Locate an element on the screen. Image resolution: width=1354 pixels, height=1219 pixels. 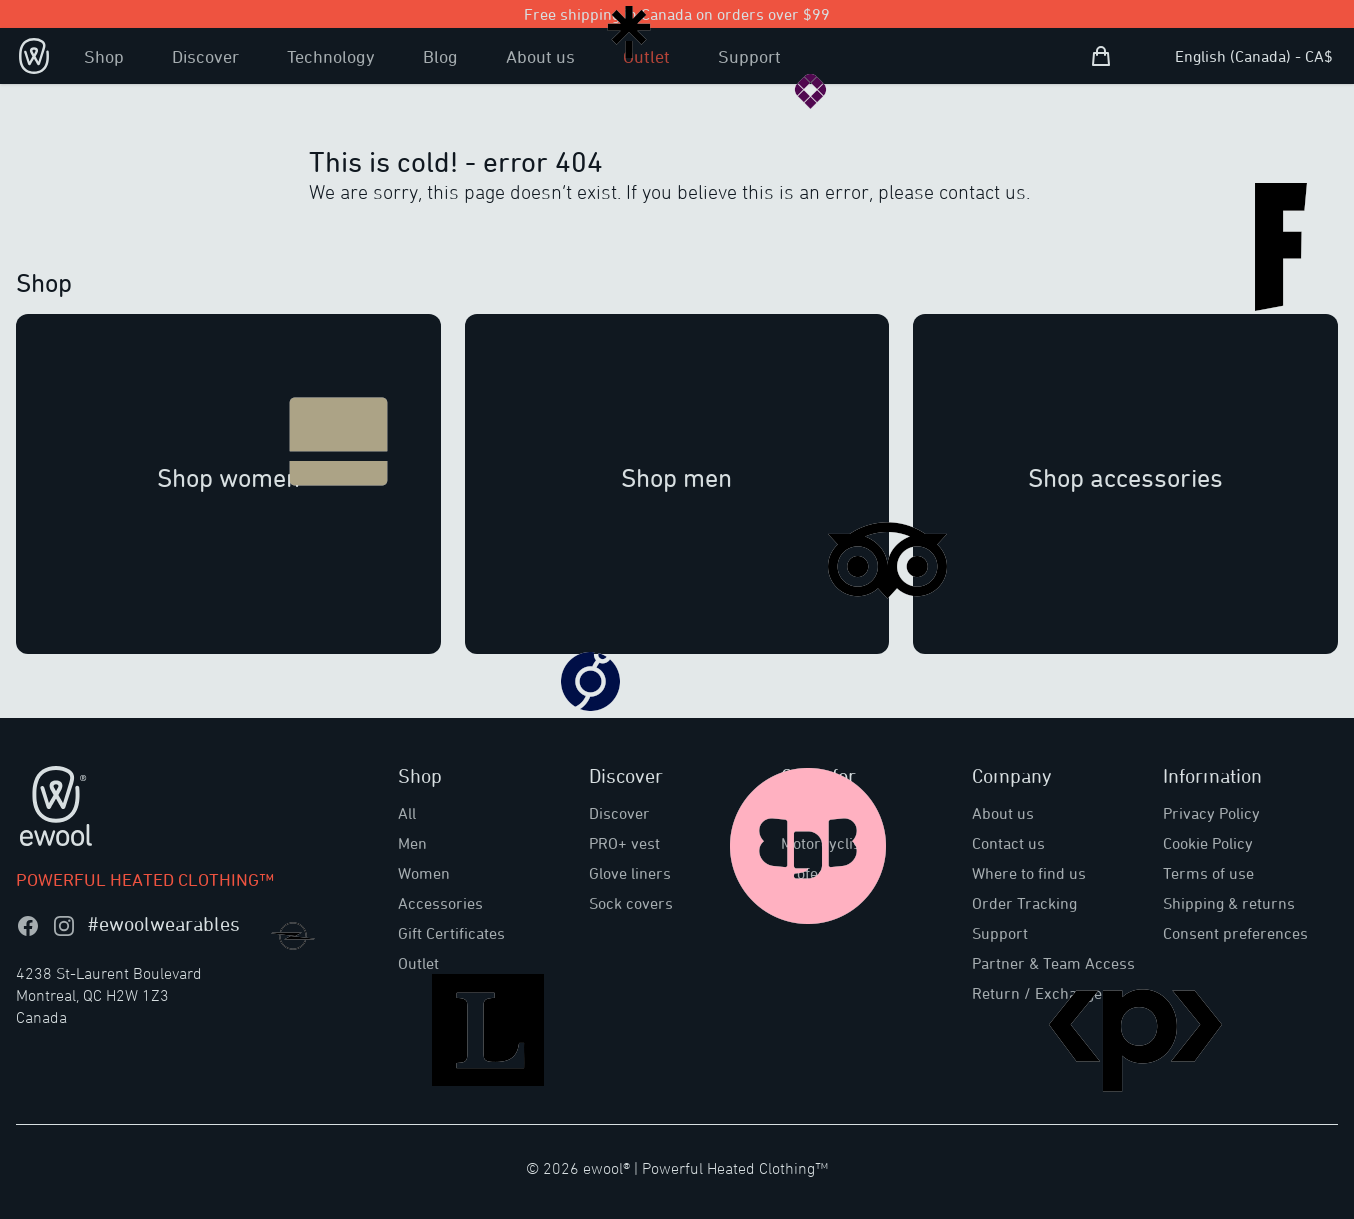
navigate to the Leptos framework homepage is located at coordinates (590, 681).